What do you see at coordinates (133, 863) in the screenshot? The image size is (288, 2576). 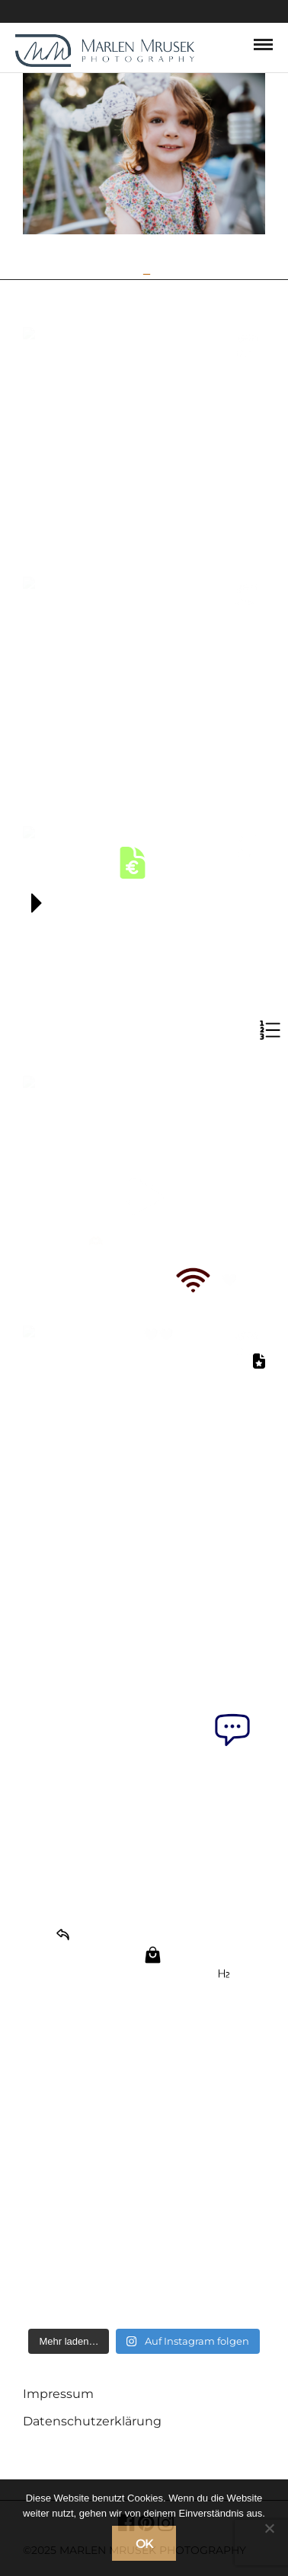 I see `view euro currency document` at bounding box center [133, 863].